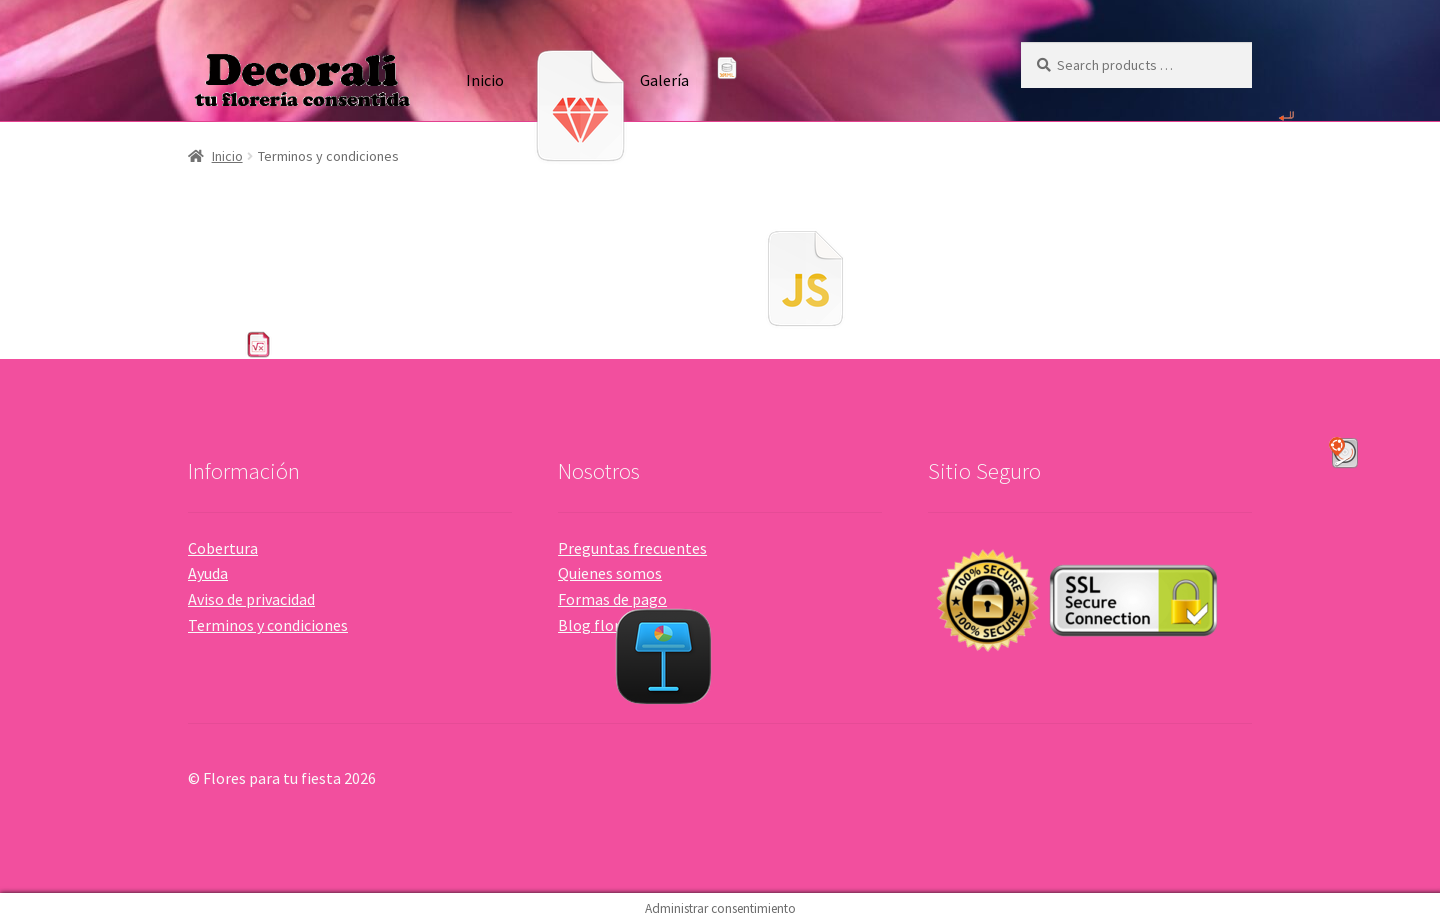  What do you see at coordinates (727, 68) in the screenshot?
I see `a yaml configuration file` at bounding box center [727, 68].